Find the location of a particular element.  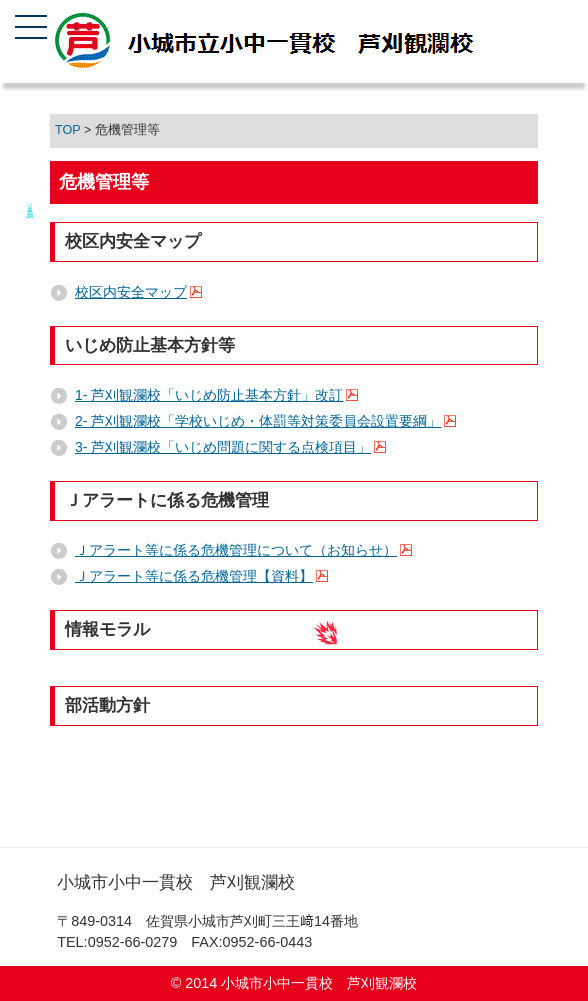

access oil drilling or extraction features is located at coordinates (30, 211).